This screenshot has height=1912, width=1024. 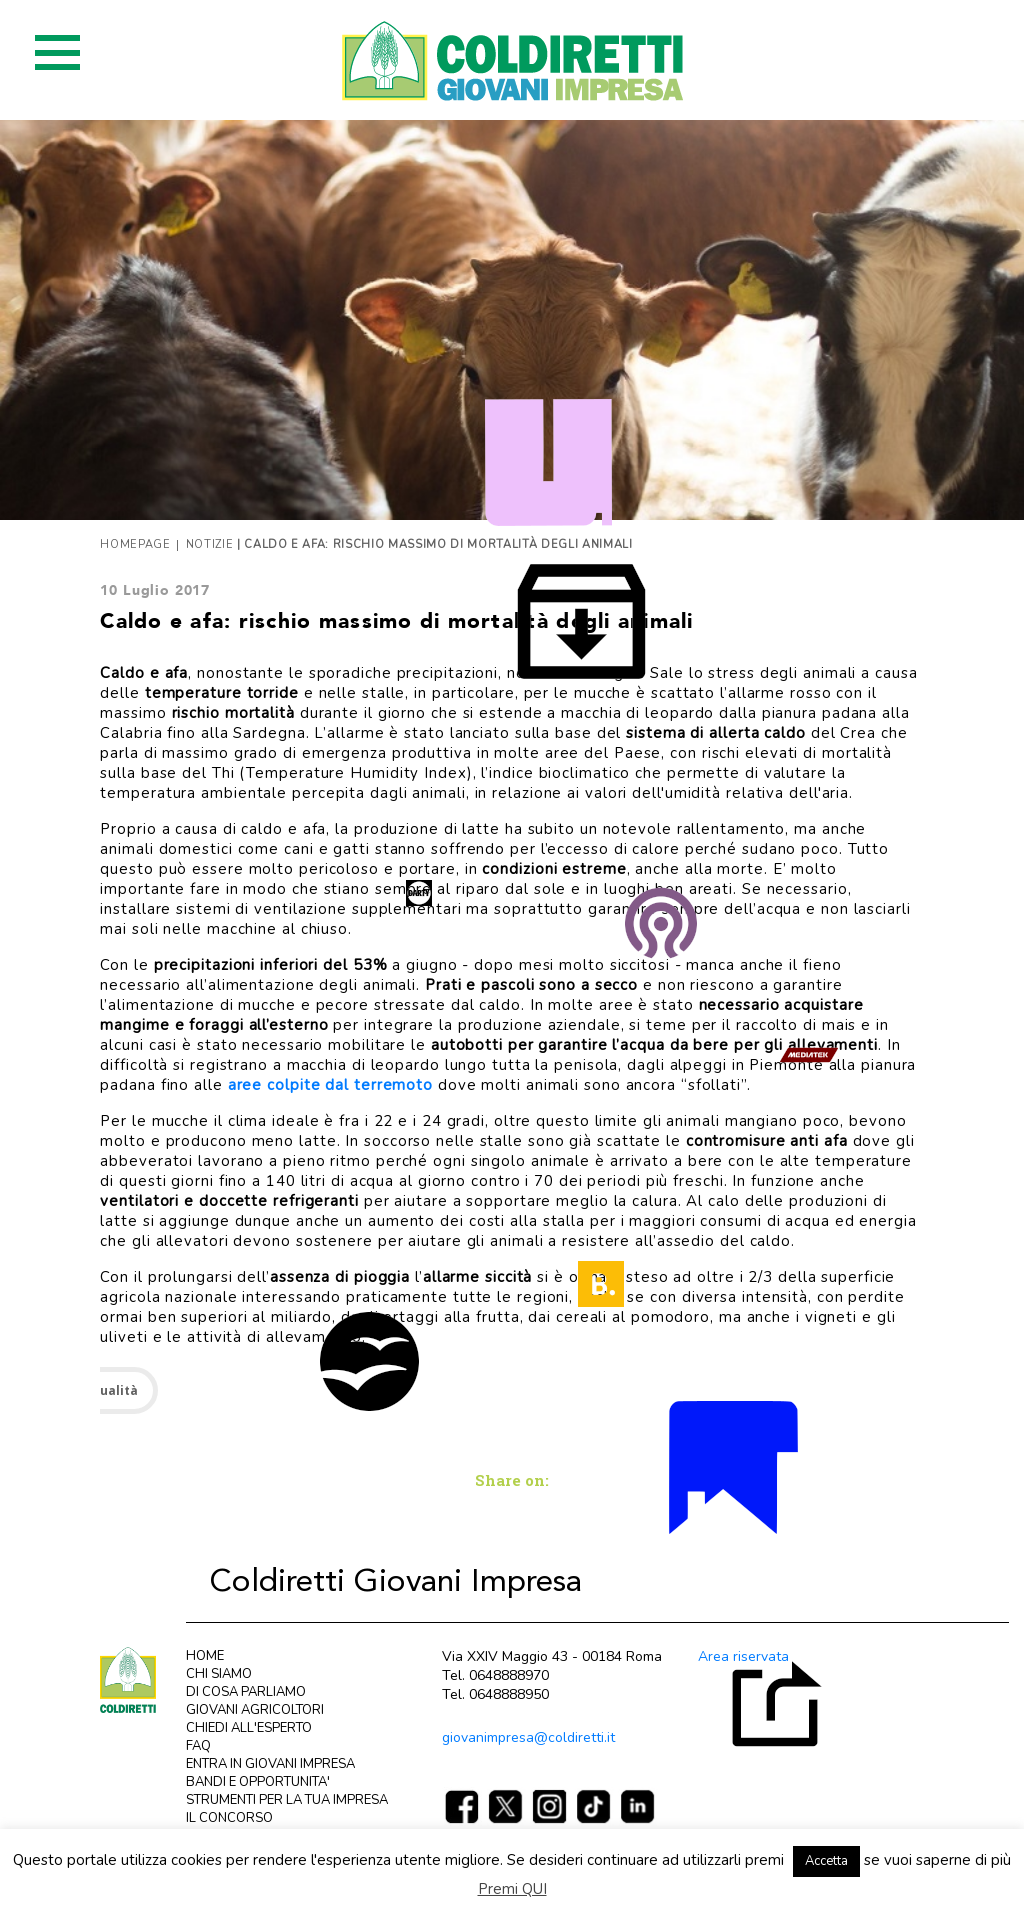 I want to click on MediaTek company logo, so click(x=809, y=1055).